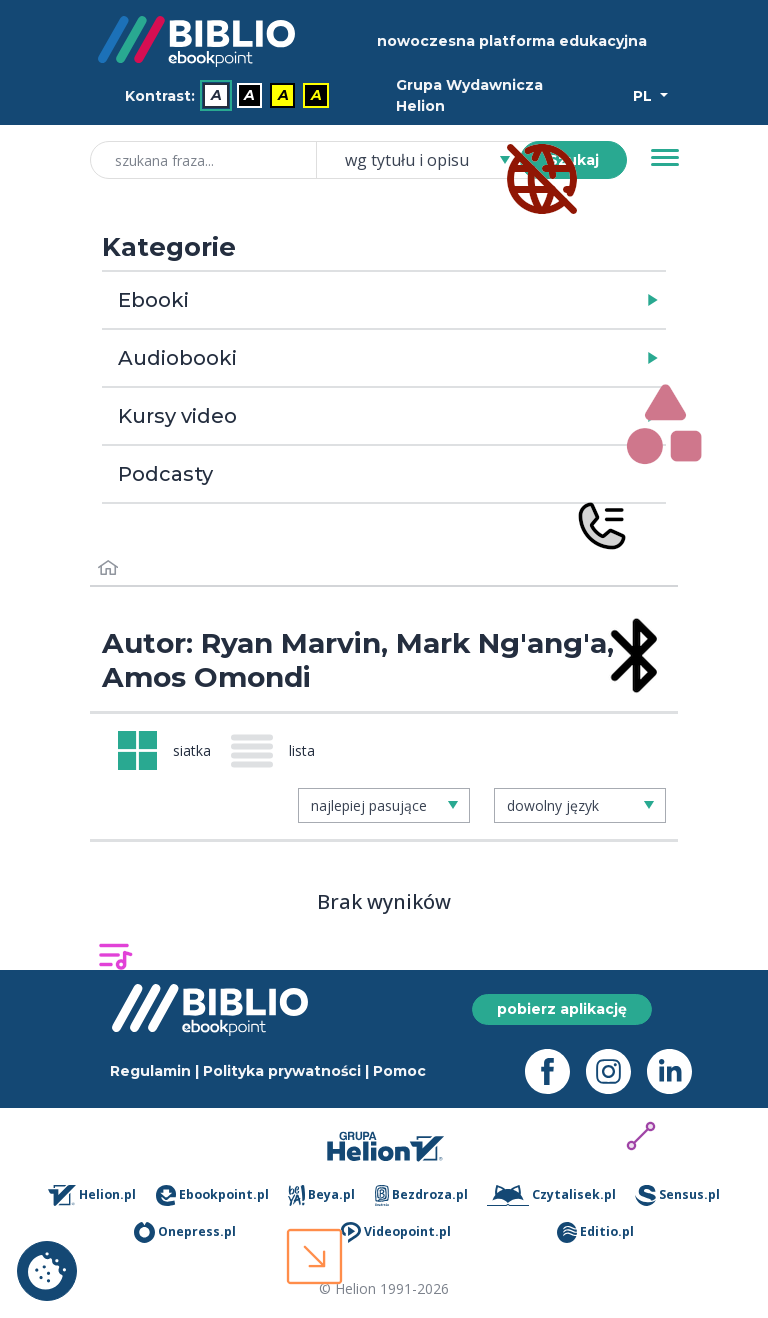 Image resolution: width=768 pixels, height=1318 pixels. What do you see at coordinates (603, 525) in the screenshot?
I see `view contact list` at bounding box center [603, 525].